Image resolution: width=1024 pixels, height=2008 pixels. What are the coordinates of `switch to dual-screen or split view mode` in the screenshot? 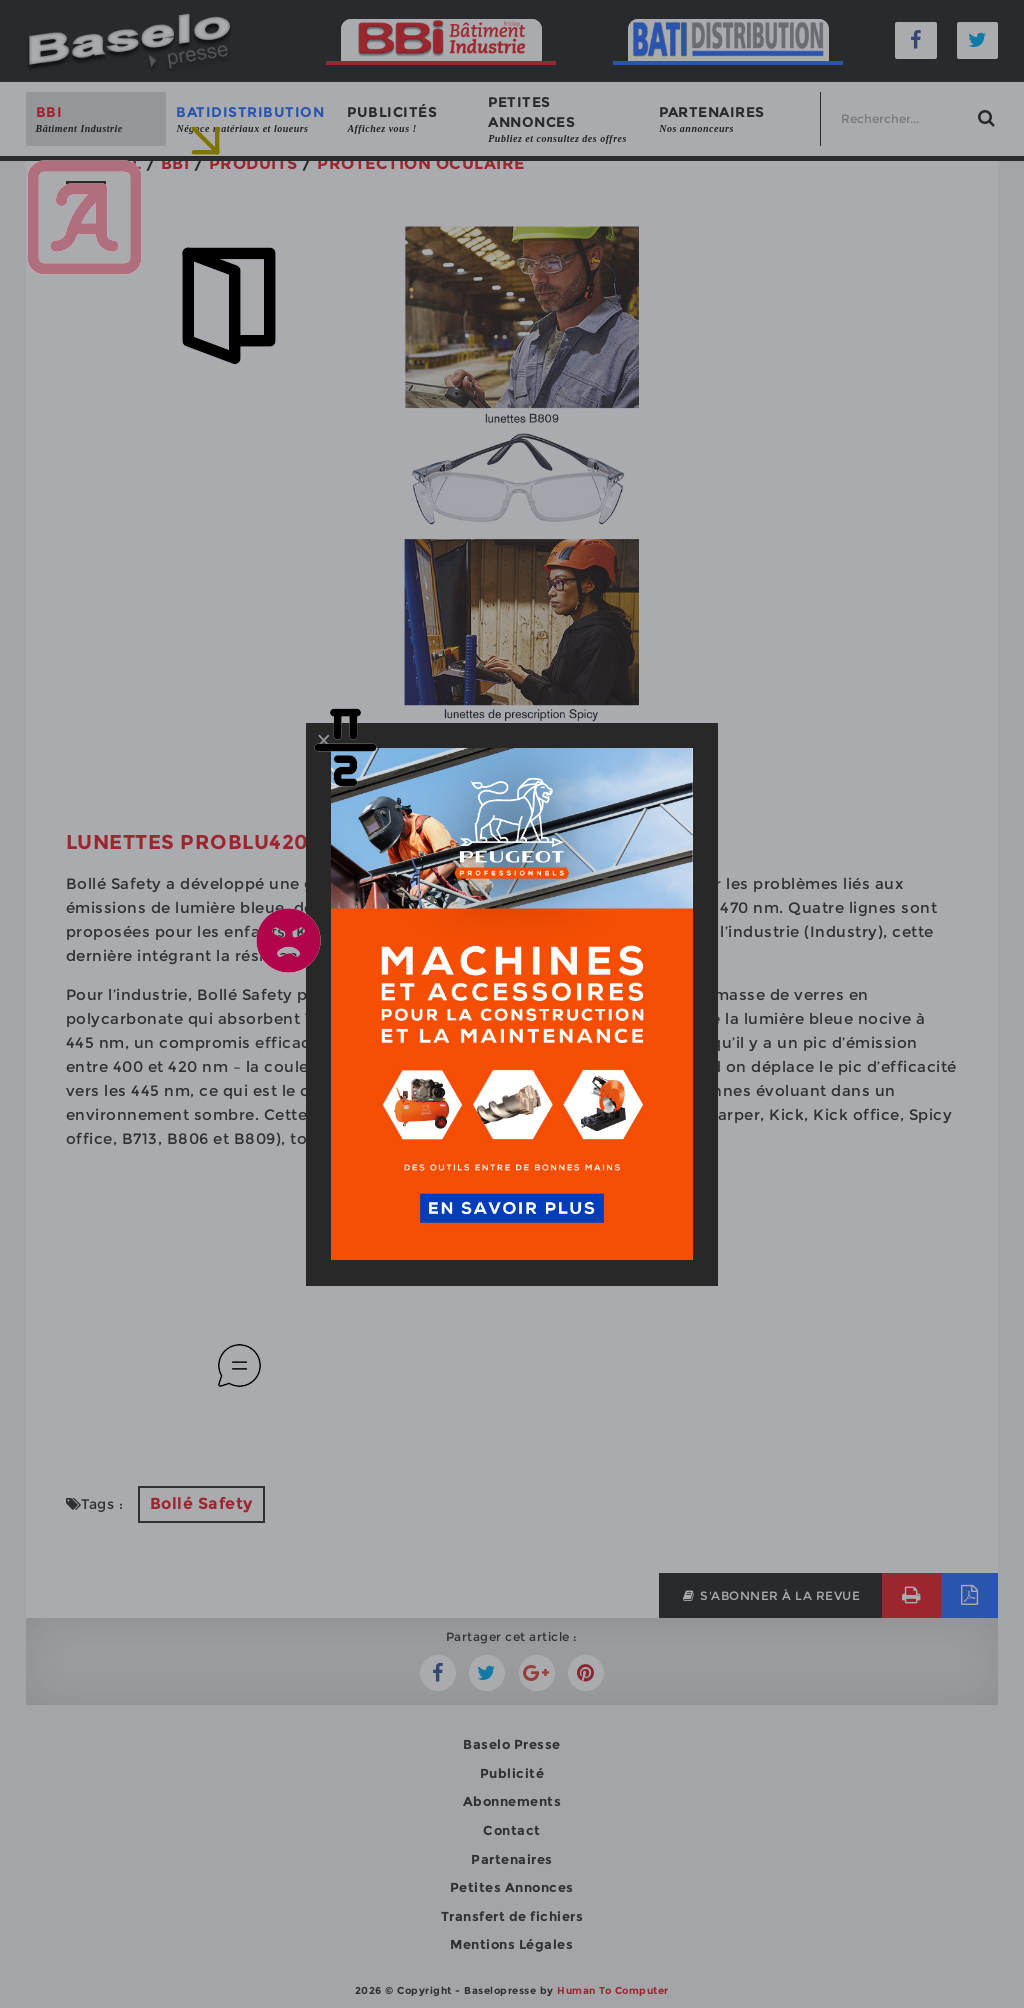 It's located at (229, 300).